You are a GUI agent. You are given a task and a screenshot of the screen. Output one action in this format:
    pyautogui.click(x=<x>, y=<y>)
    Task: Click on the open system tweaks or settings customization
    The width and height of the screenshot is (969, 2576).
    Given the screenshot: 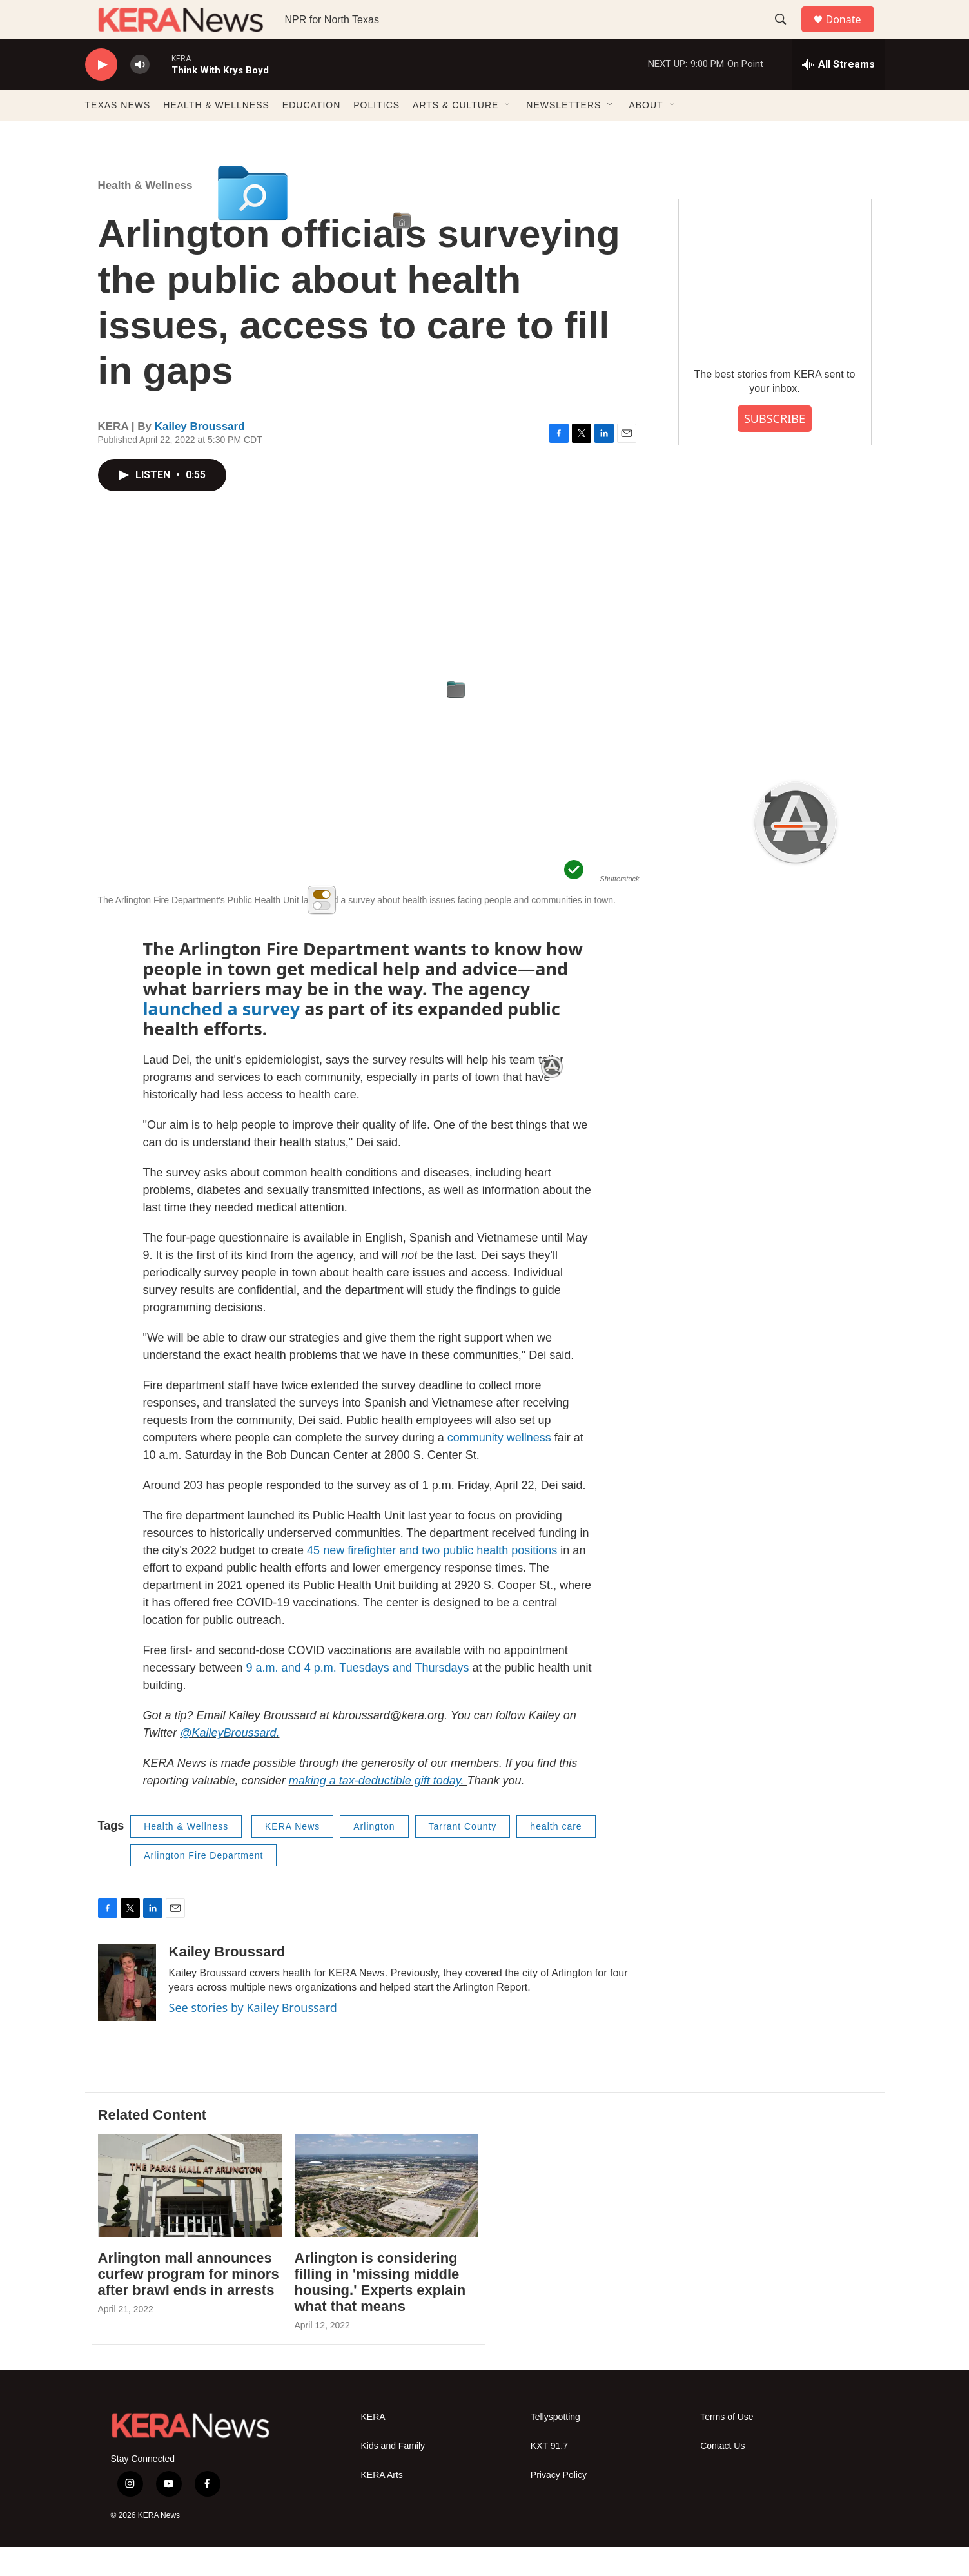 What is the action you would take?
    pyautogui.click(x=322, y=900)
    